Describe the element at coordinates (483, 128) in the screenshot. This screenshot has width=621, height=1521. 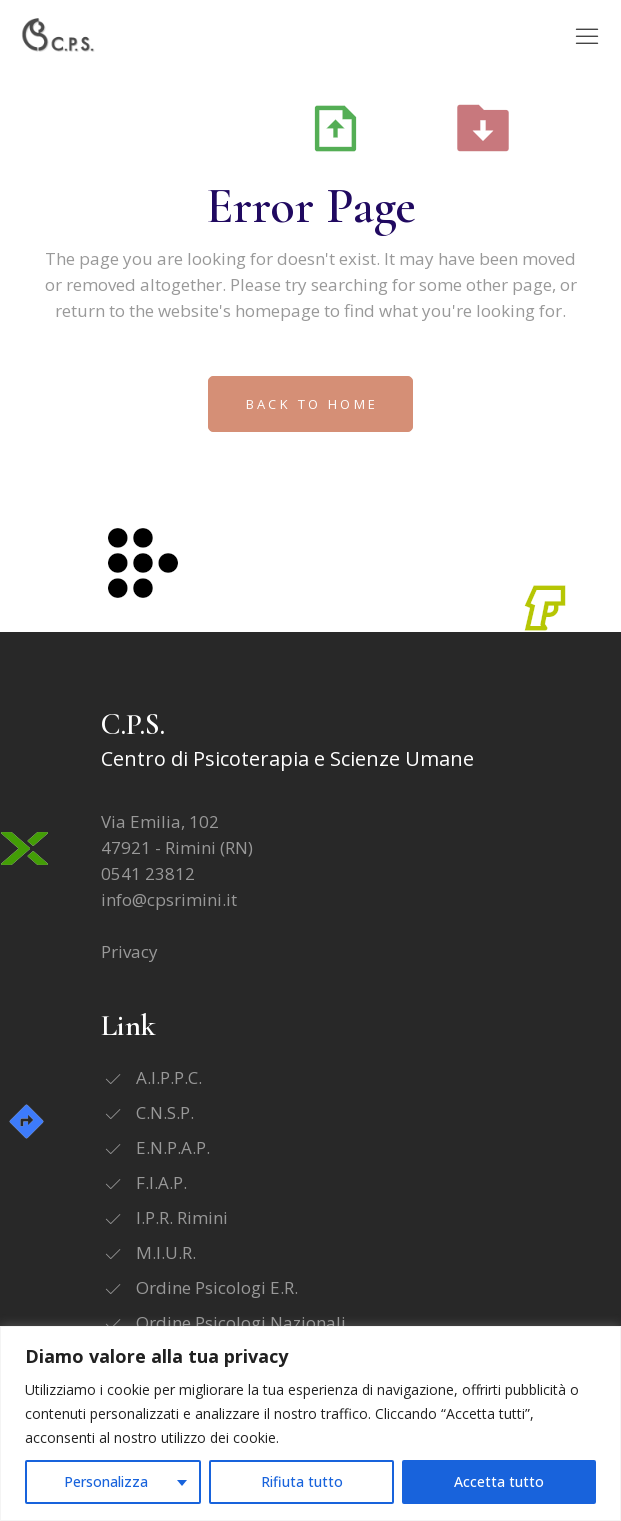
I see `download a folder or its contents` at that location.